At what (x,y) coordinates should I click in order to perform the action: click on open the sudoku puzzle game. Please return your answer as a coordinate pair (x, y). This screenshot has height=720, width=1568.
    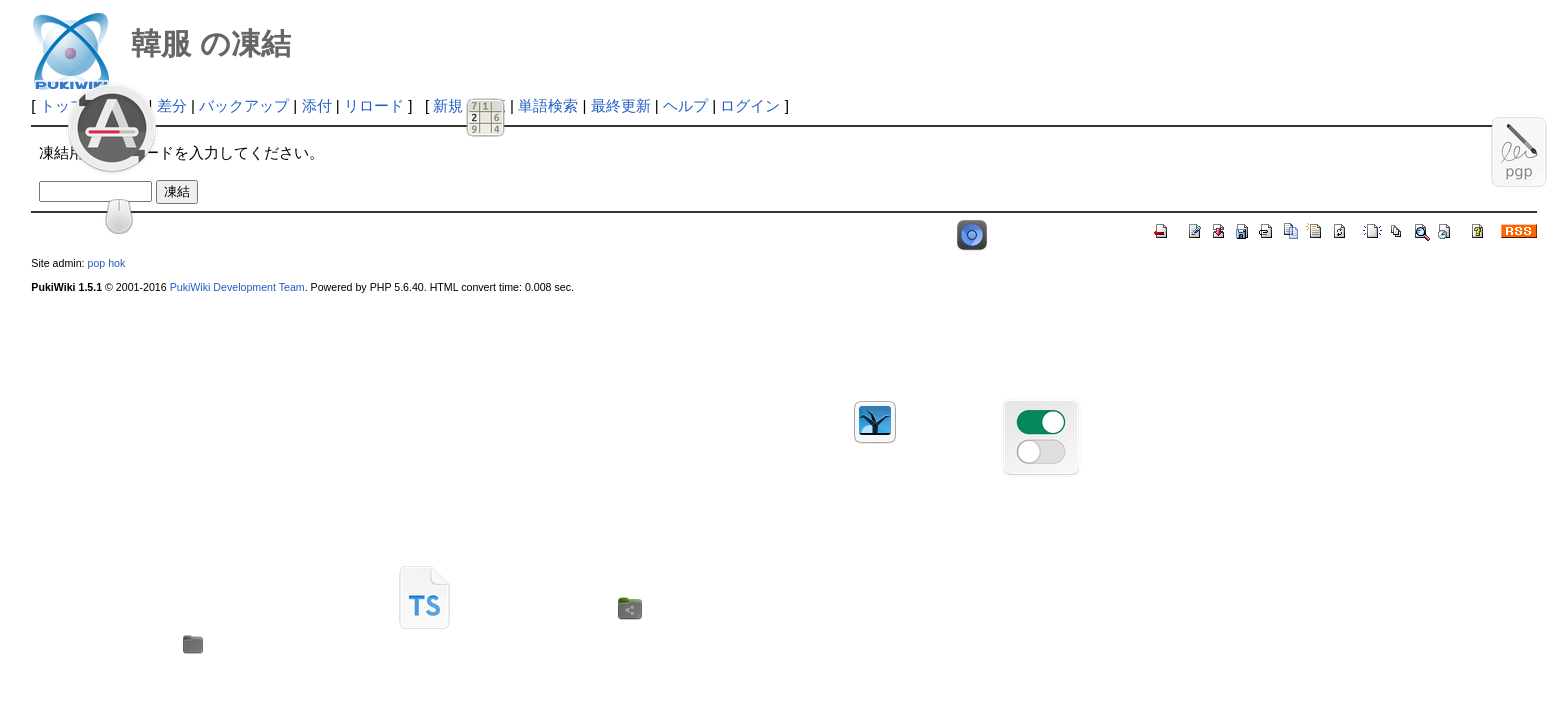
    Looking at the image, I should click on (485, 117).